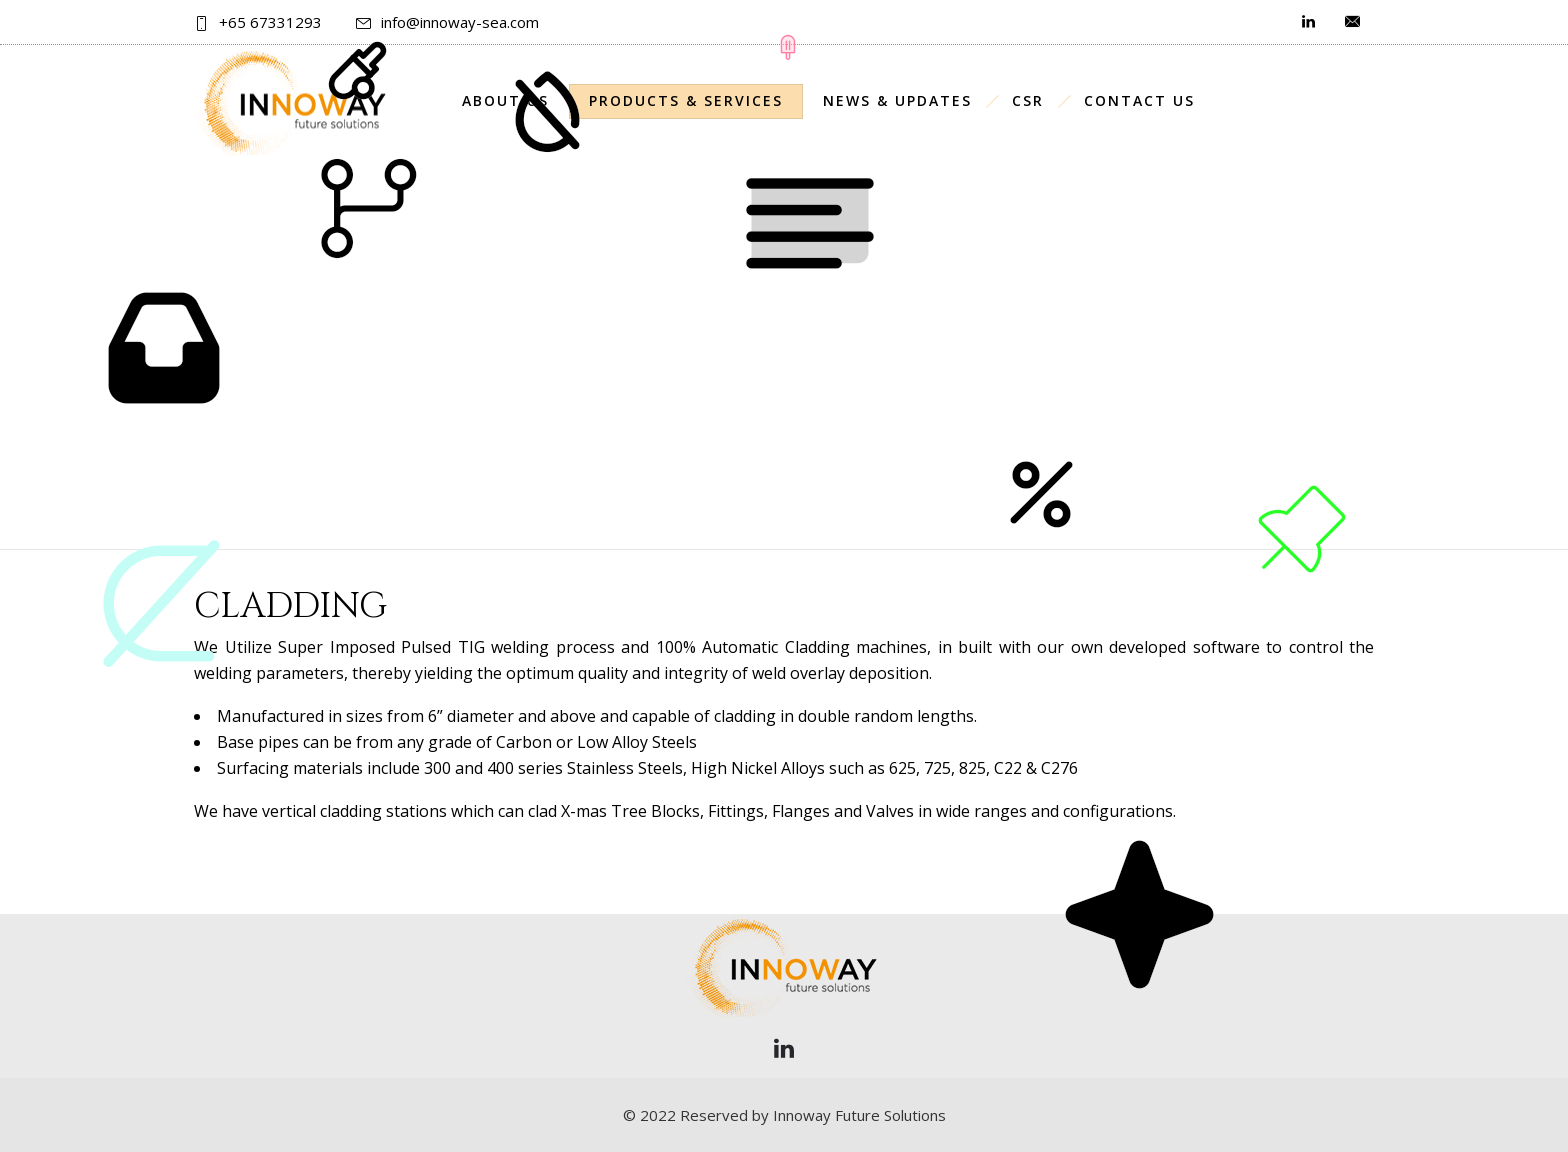  What do you see at coordinates (1298, 532) in the screenshot?
I see `pin an item to keep it visible` at bounding box center [1298, 532].